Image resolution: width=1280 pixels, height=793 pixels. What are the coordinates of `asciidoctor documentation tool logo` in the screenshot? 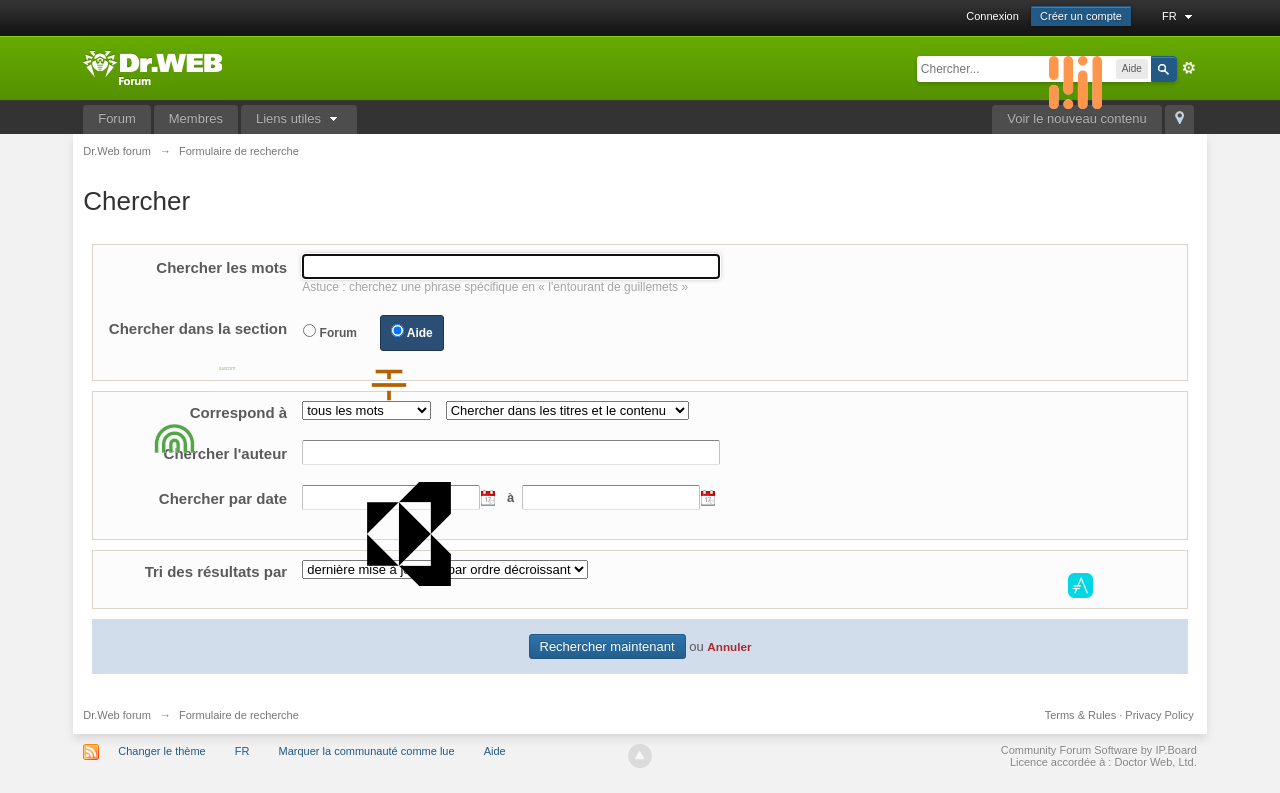 It's located at (1080, 585).